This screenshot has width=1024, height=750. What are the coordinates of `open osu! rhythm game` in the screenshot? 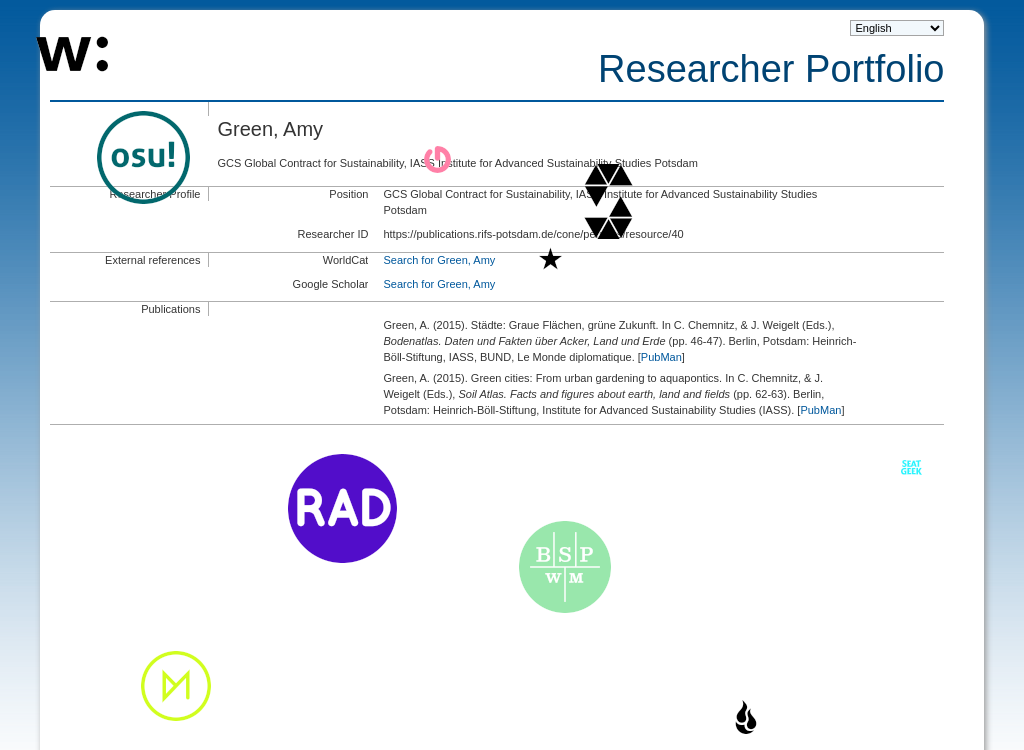 It's located at (143, 157).